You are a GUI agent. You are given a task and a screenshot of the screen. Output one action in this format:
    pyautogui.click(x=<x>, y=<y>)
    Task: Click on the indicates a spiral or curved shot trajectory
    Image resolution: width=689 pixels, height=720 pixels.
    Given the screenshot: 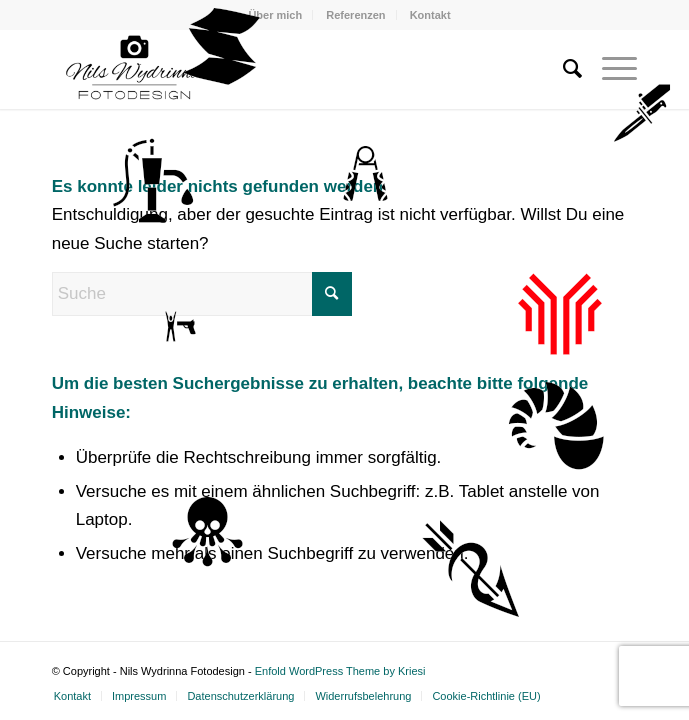 What is the action you would take?
    pyautogui.click(x=471, y=569)
    